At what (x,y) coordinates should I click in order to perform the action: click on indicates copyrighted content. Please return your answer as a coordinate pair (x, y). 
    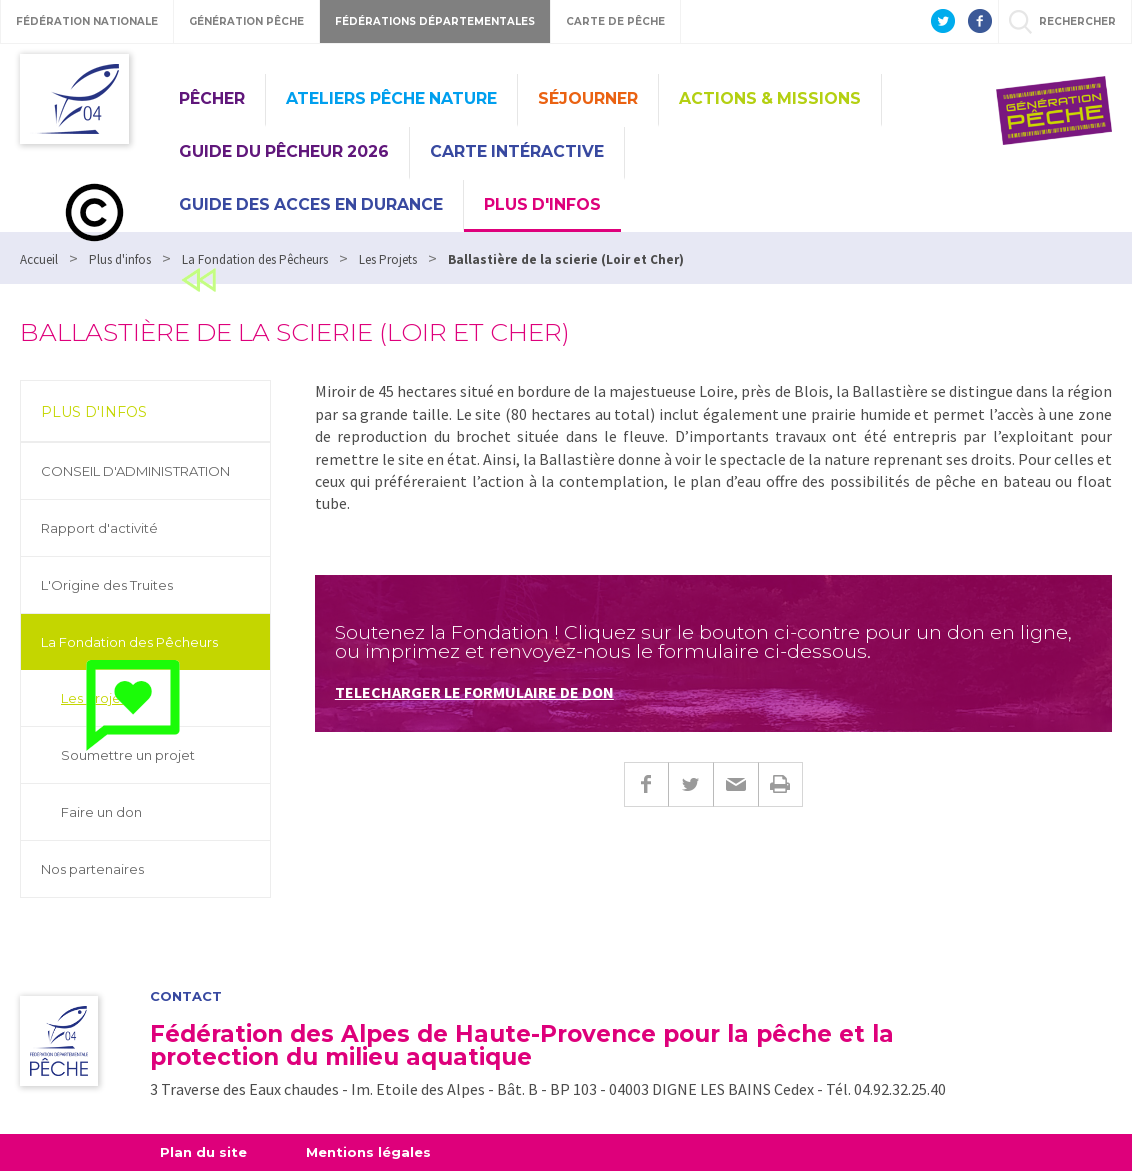
    Looking at the image, I should click on (94, 212).